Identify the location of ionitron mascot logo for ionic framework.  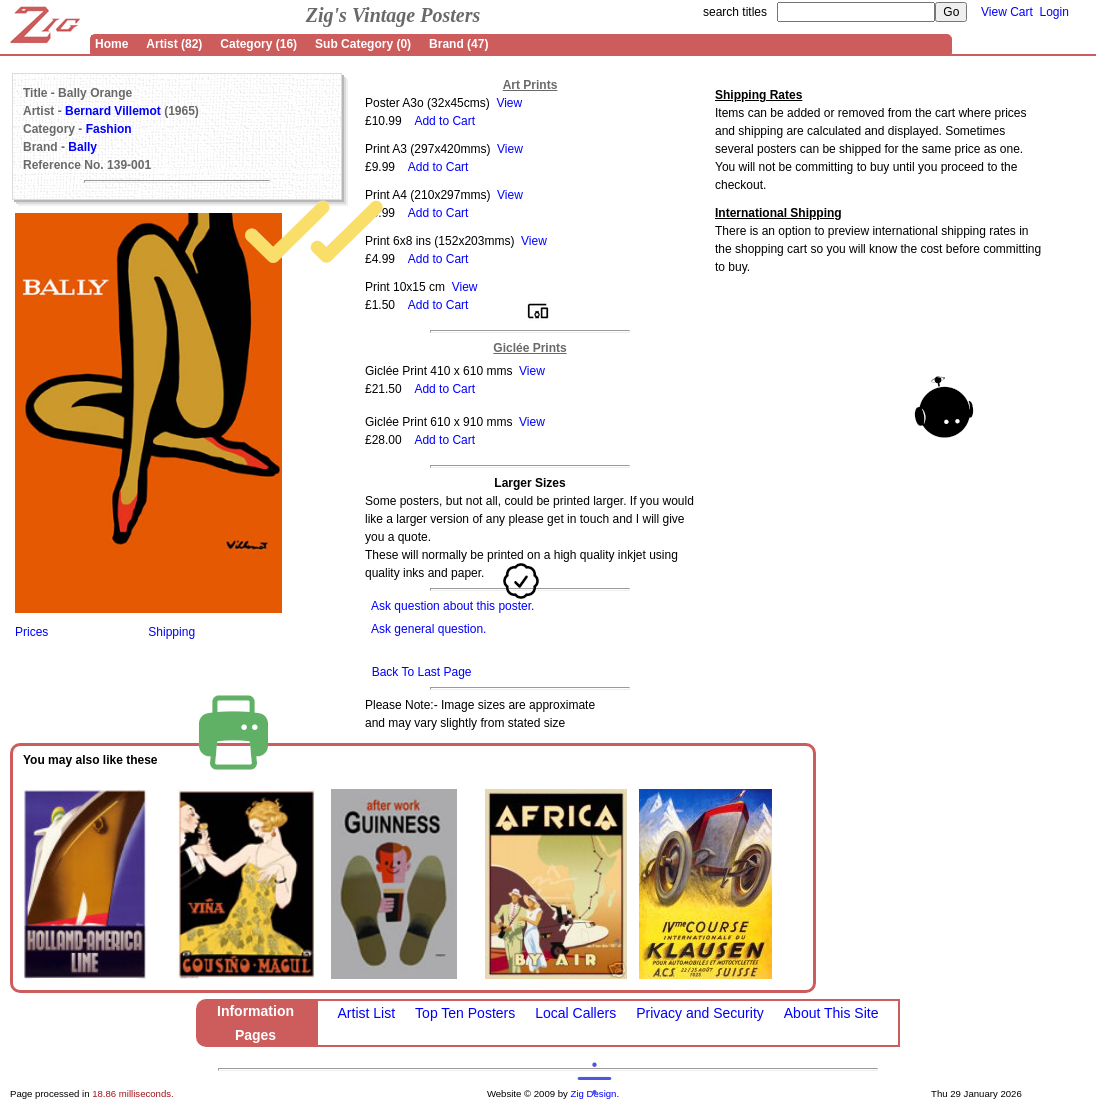
(944, 407).